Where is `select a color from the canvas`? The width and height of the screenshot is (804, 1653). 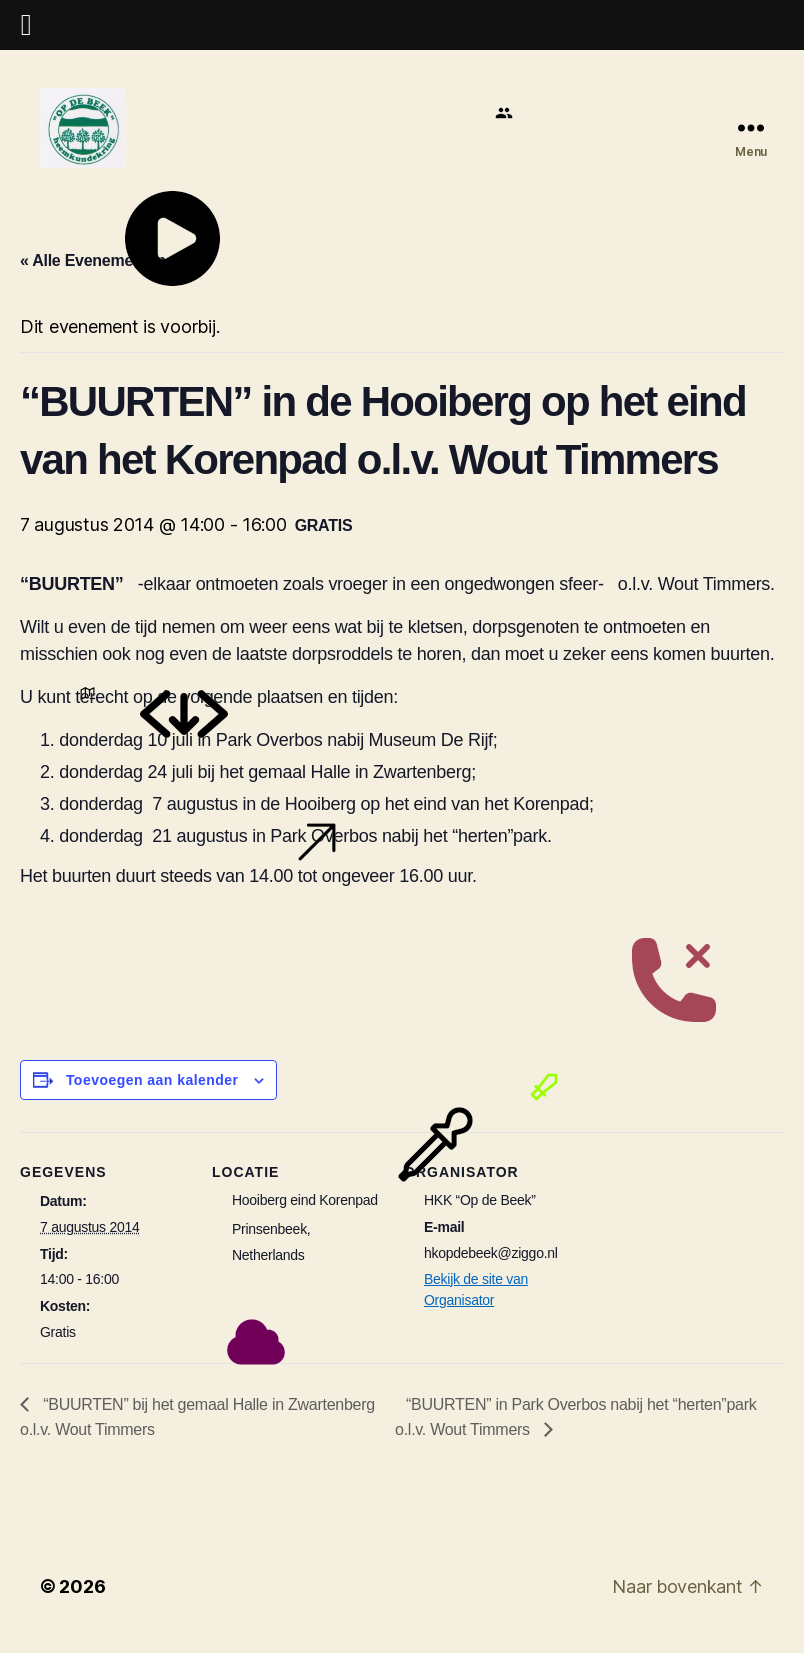
select a color from the canvas is located at coordinates (435, 1144).